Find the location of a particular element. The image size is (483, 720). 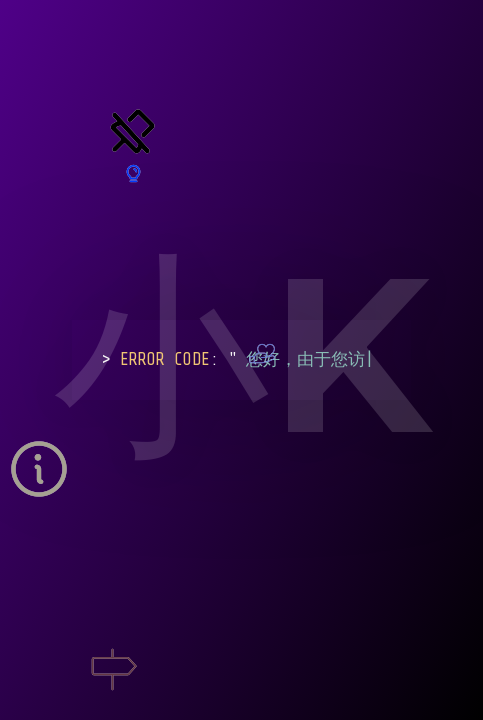

unpin this item is located at coordinates (131, 133).